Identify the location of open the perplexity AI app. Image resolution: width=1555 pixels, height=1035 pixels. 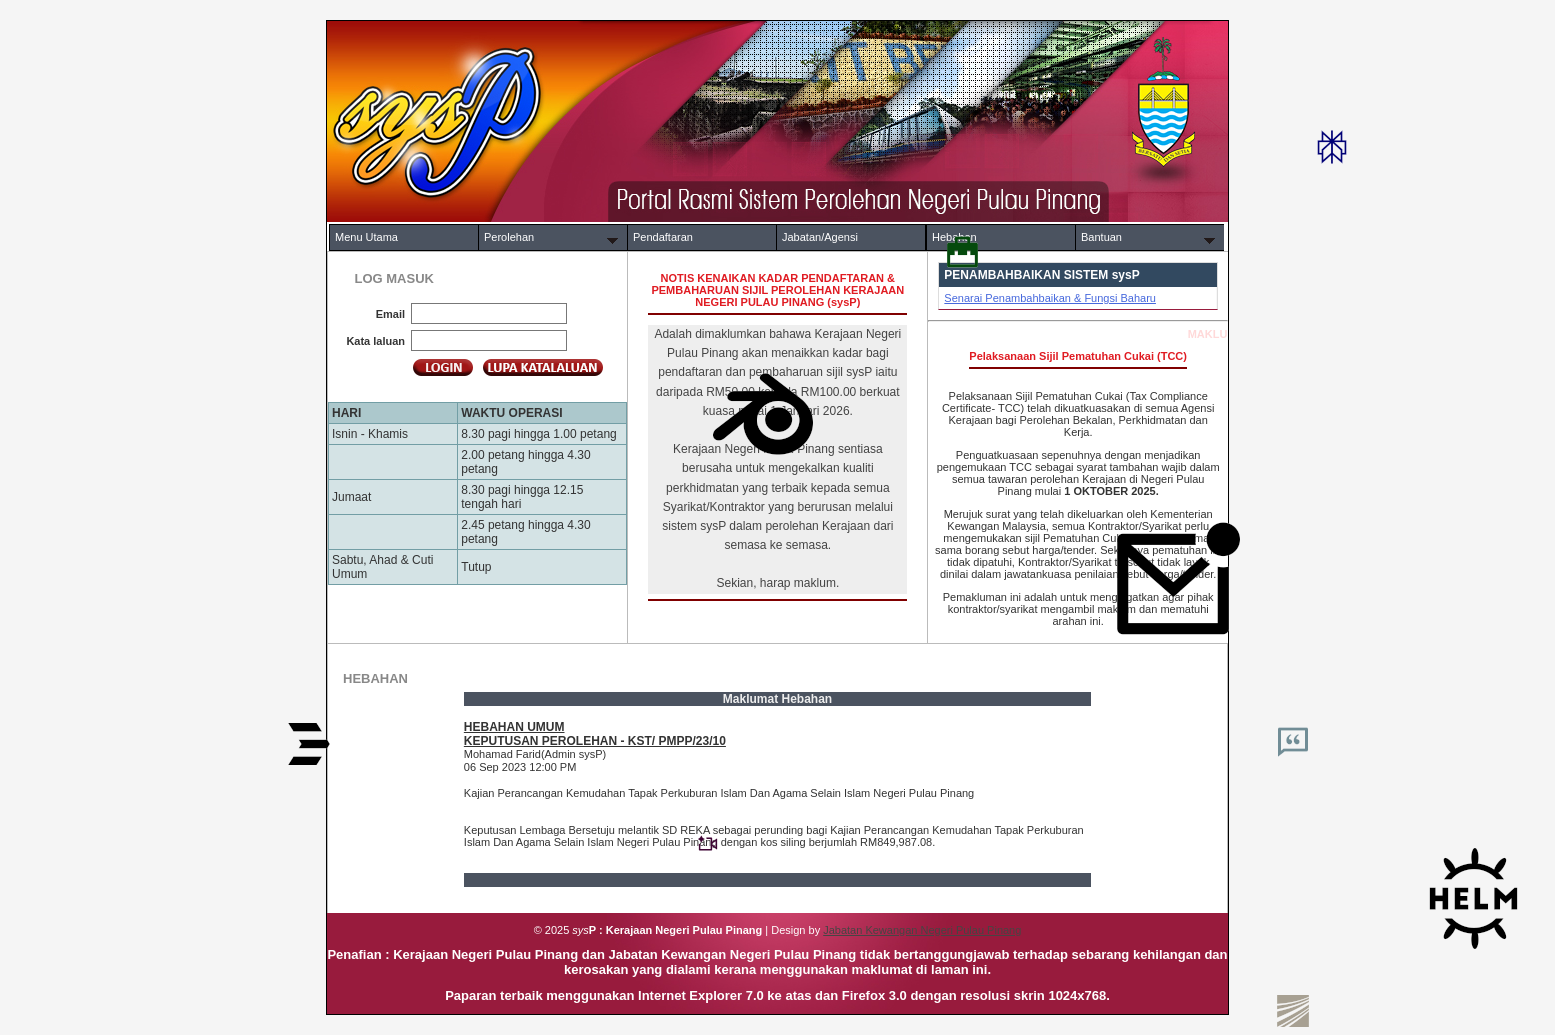
(1332, 147).